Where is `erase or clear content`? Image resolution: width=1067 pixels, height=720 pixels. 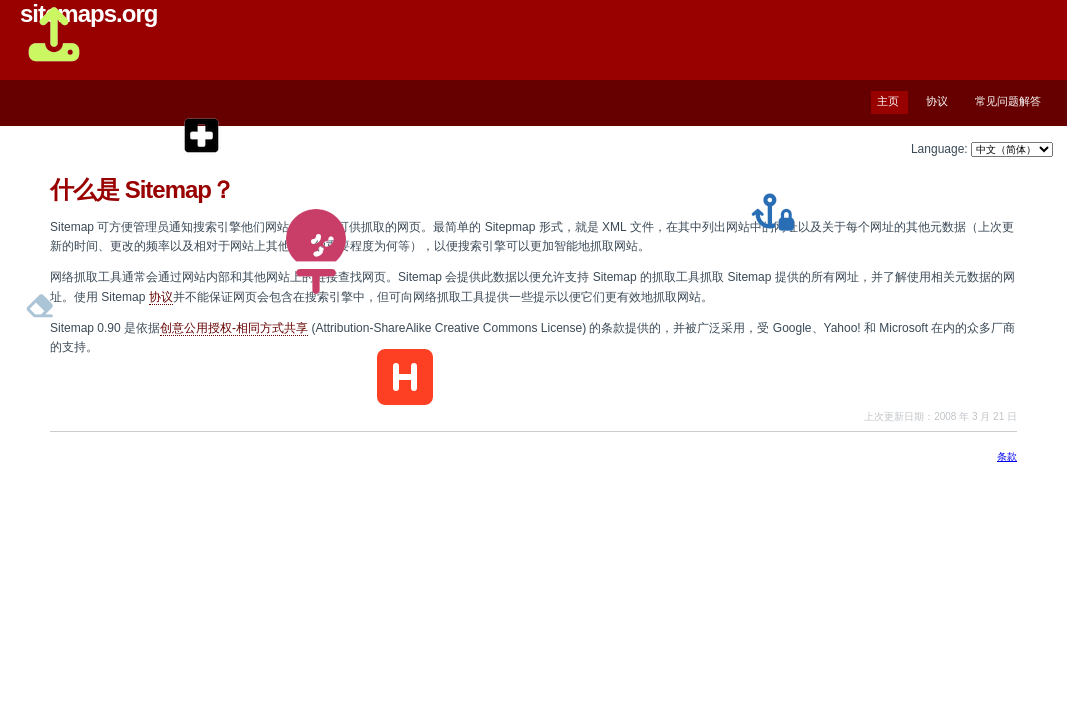 erase or clear content is located at coordinates (40, 306).